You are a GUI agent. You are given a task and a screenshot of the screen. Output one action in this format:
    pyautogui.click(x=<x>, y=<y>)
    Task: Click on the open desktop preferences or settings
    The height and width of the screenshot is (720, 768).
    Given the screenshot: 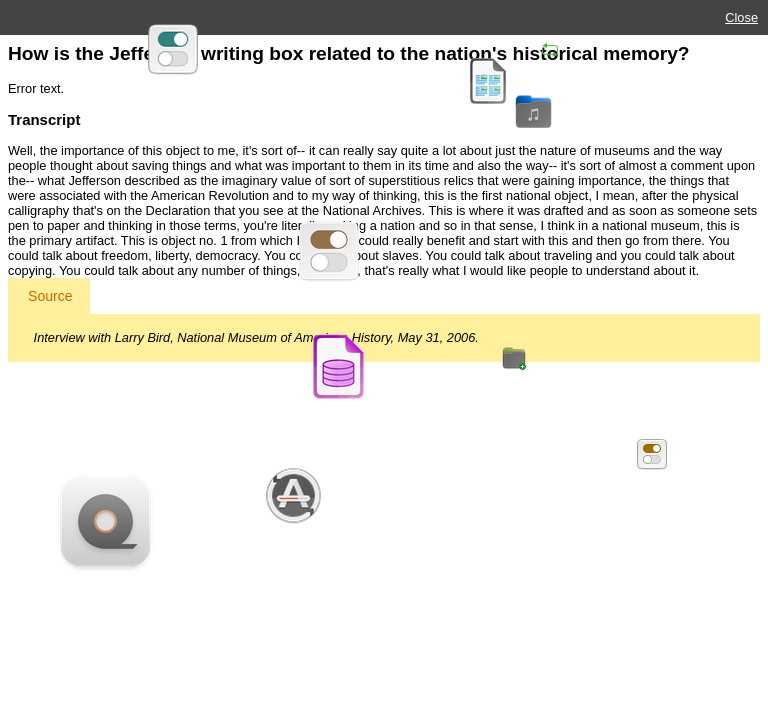 What is the action you would take?
    pyautogui.click(x=173, y=49)
    